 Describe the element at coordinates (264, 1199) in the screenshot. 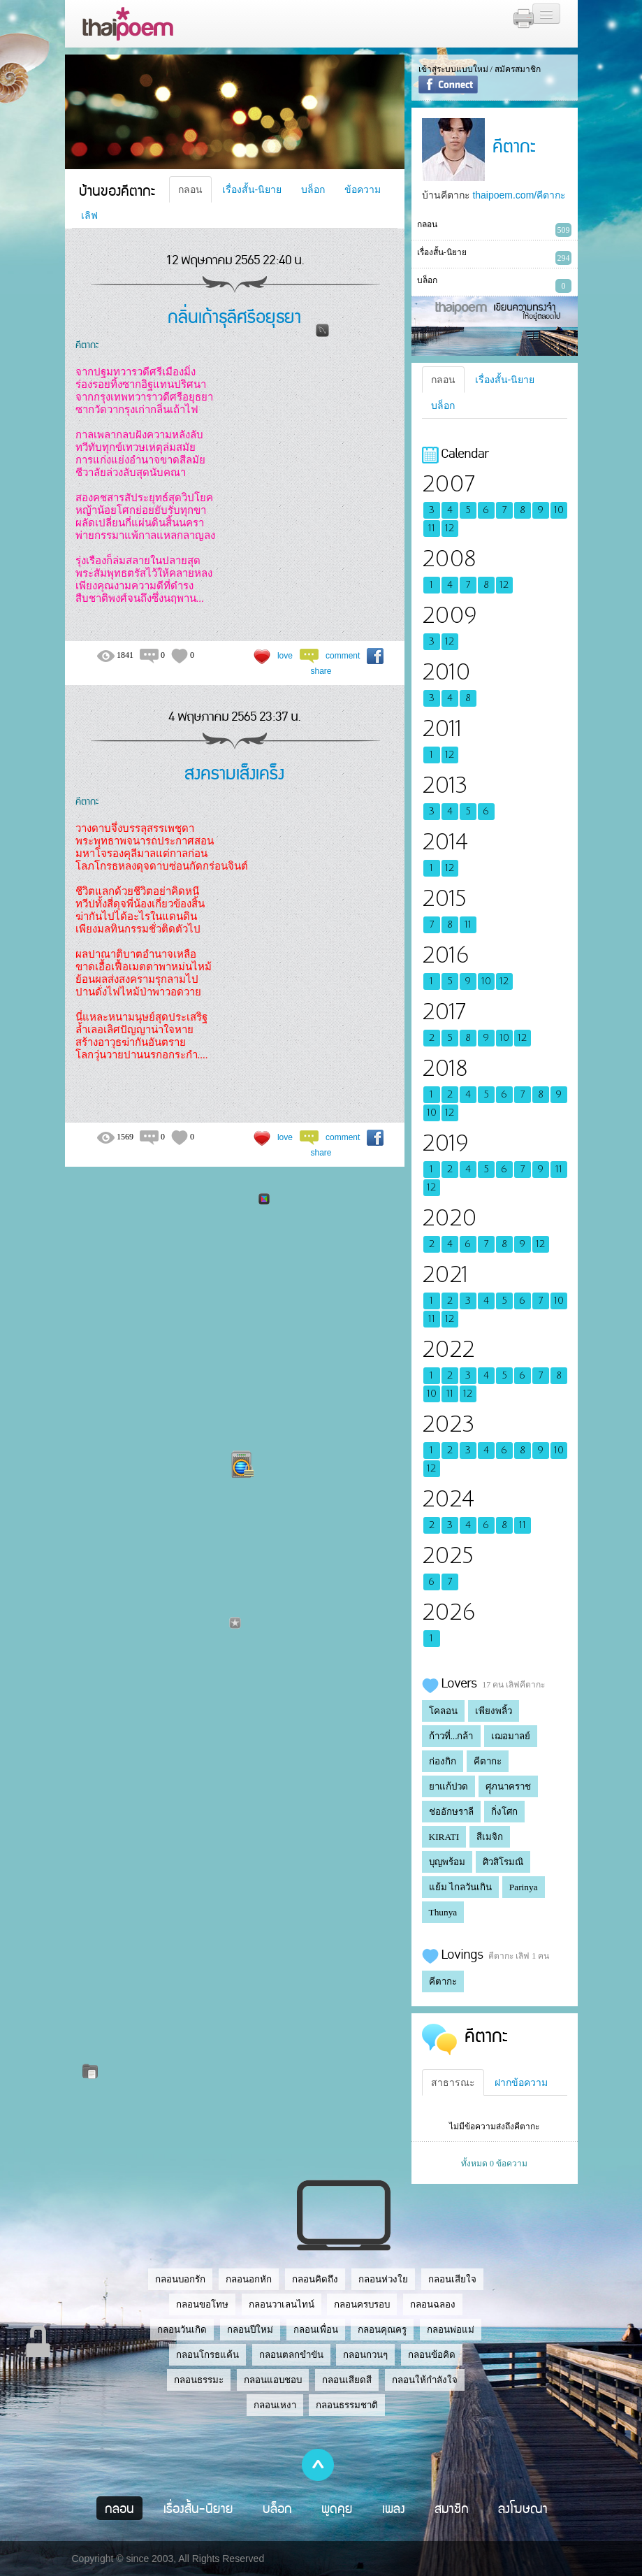

I see `launch gnome tetravex puzzle game` at that location.